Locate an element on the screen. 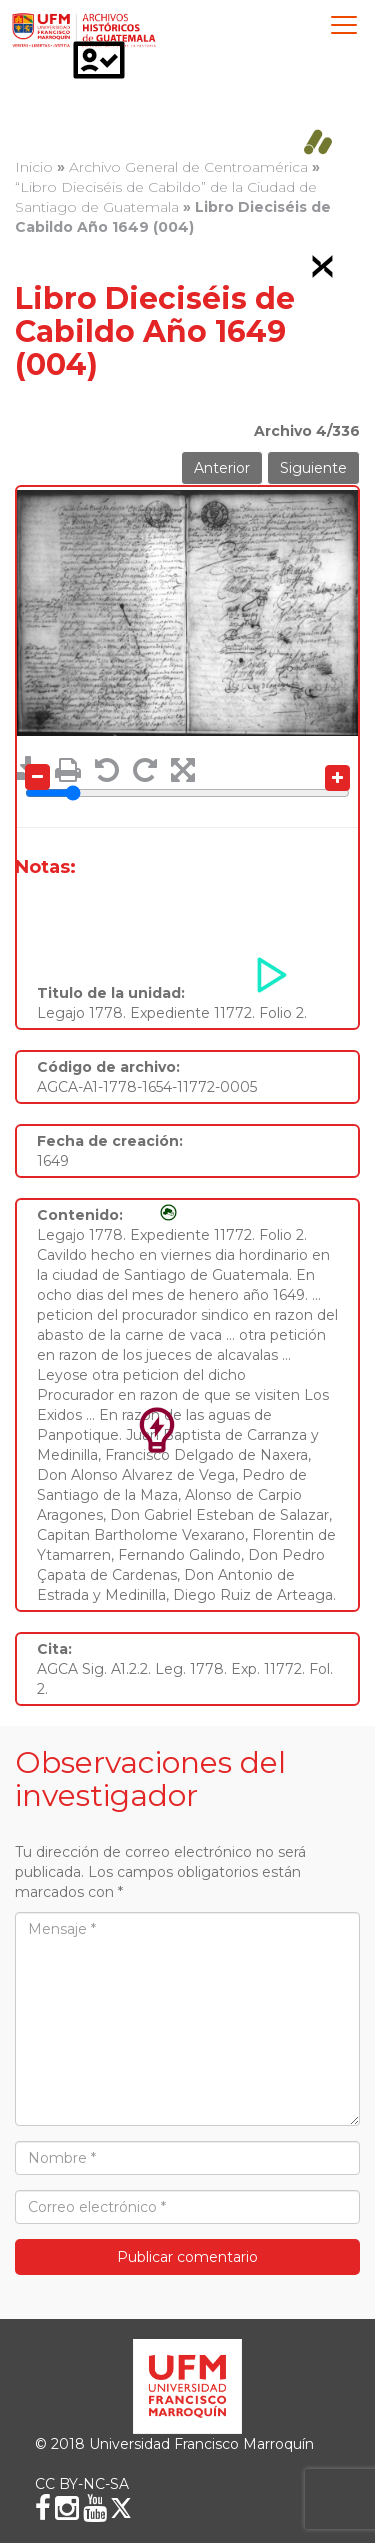 The image size is (375, 2543). indicates content is licensed for remixing is located at coordinates (168, 1212).